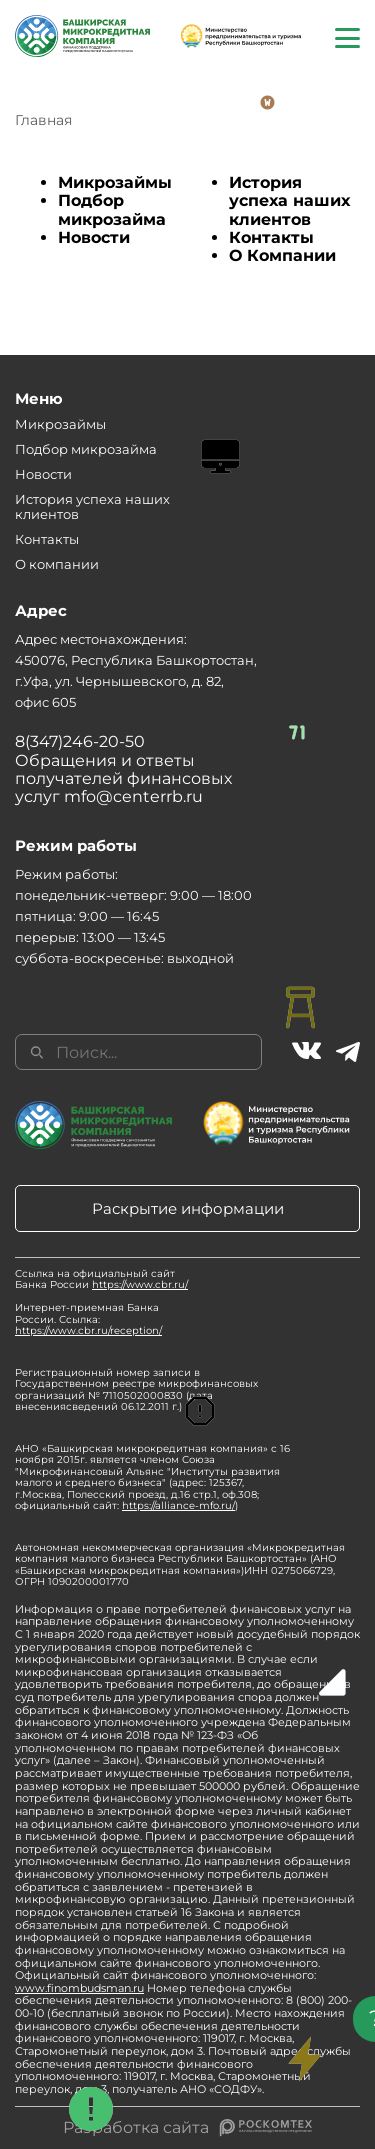 Image resolution: width=375 pixels, height=2149 pixels. What do you see at coordinates (267, 102) in the screenshot?
I see `Wikipedia or Wikimedia app shortcut` at bounding box center [267, 102].